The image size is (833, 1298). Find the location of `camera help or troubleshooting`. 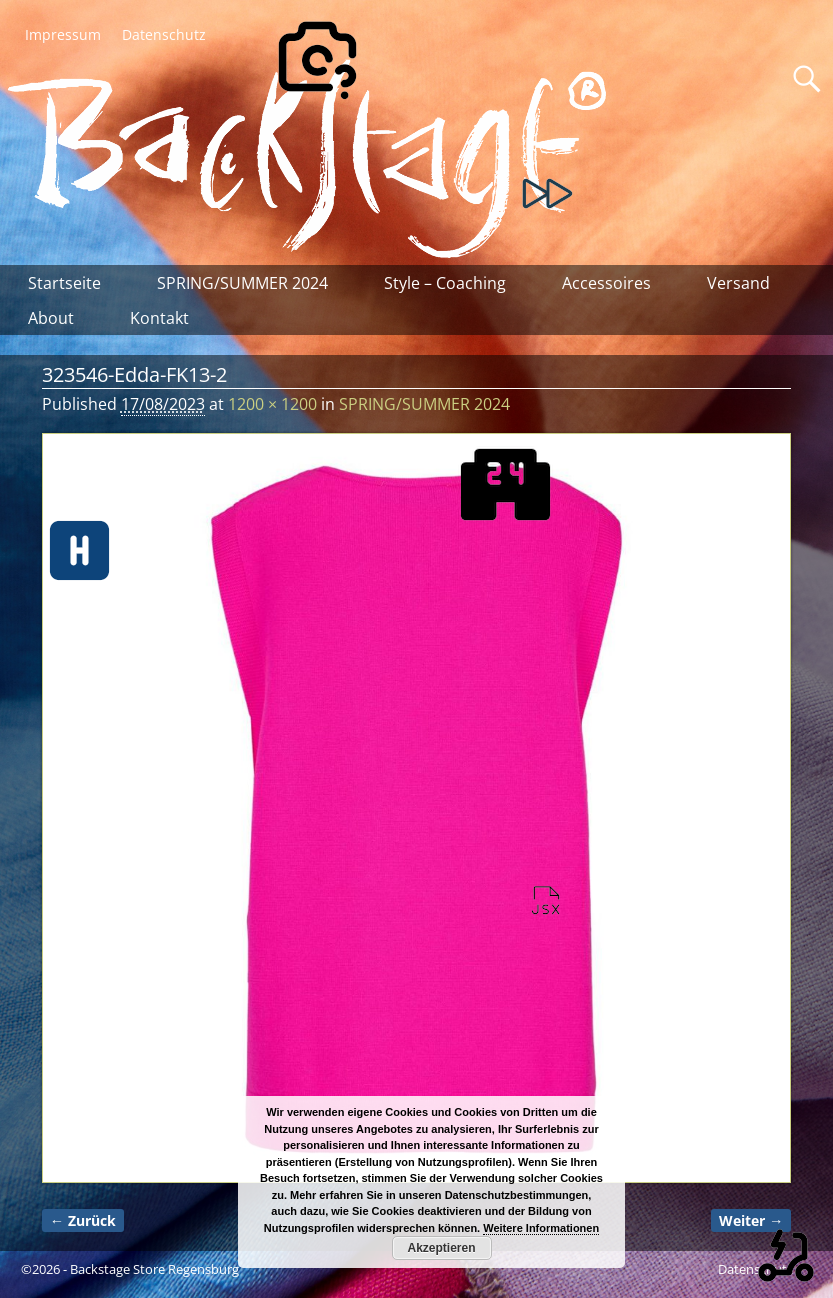

camera help or troubleshooting is located at coordinates (317, 56).